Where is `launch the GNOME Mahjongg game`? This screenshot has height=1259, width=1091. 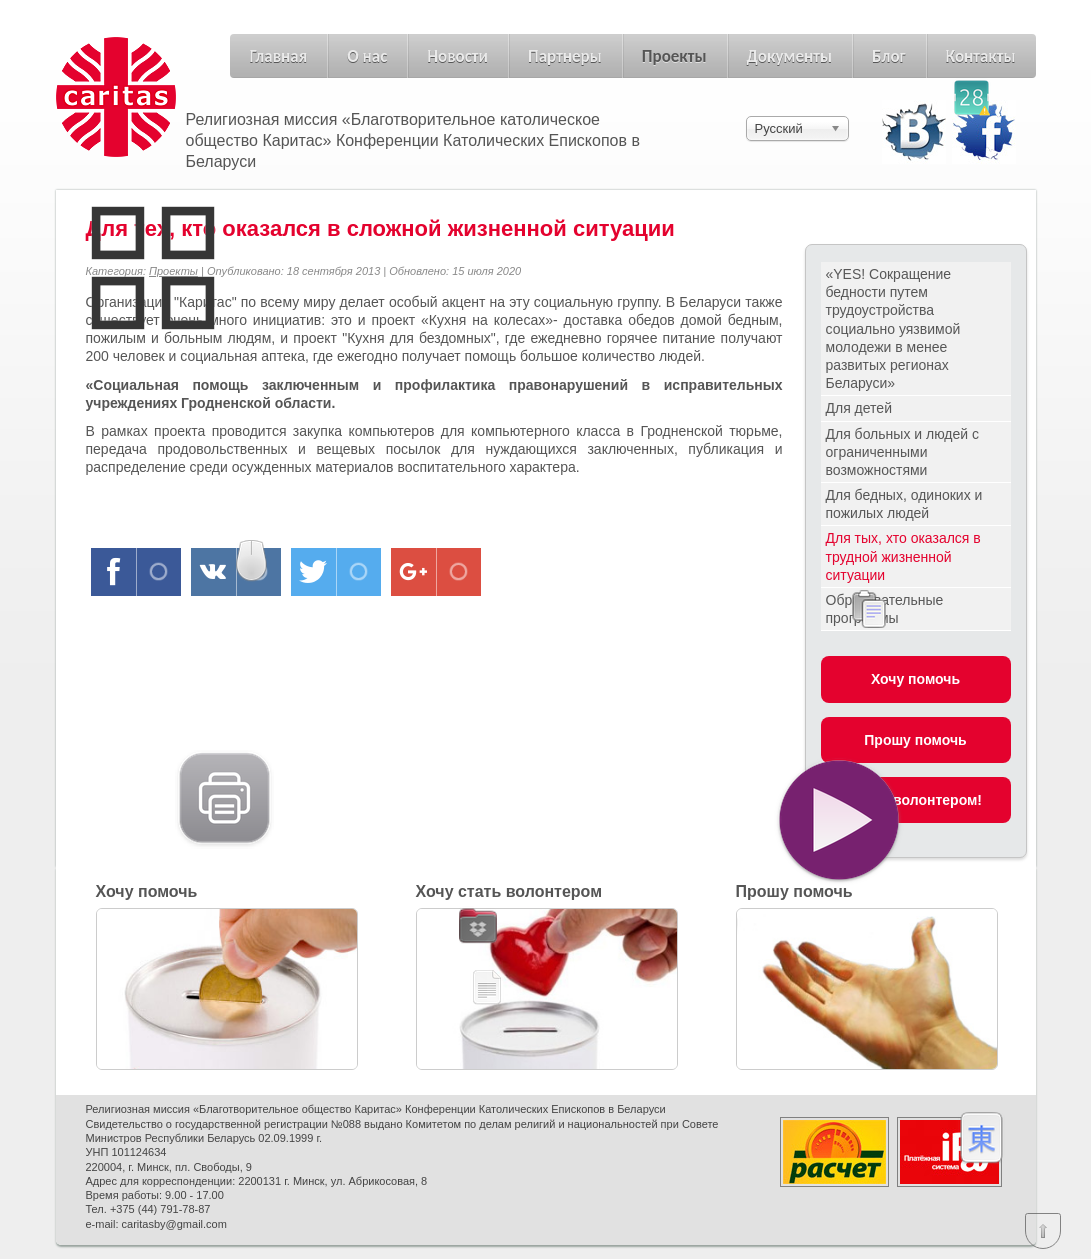
launch the GNOME Mahjongg game is located at coordinates (981, 1137).